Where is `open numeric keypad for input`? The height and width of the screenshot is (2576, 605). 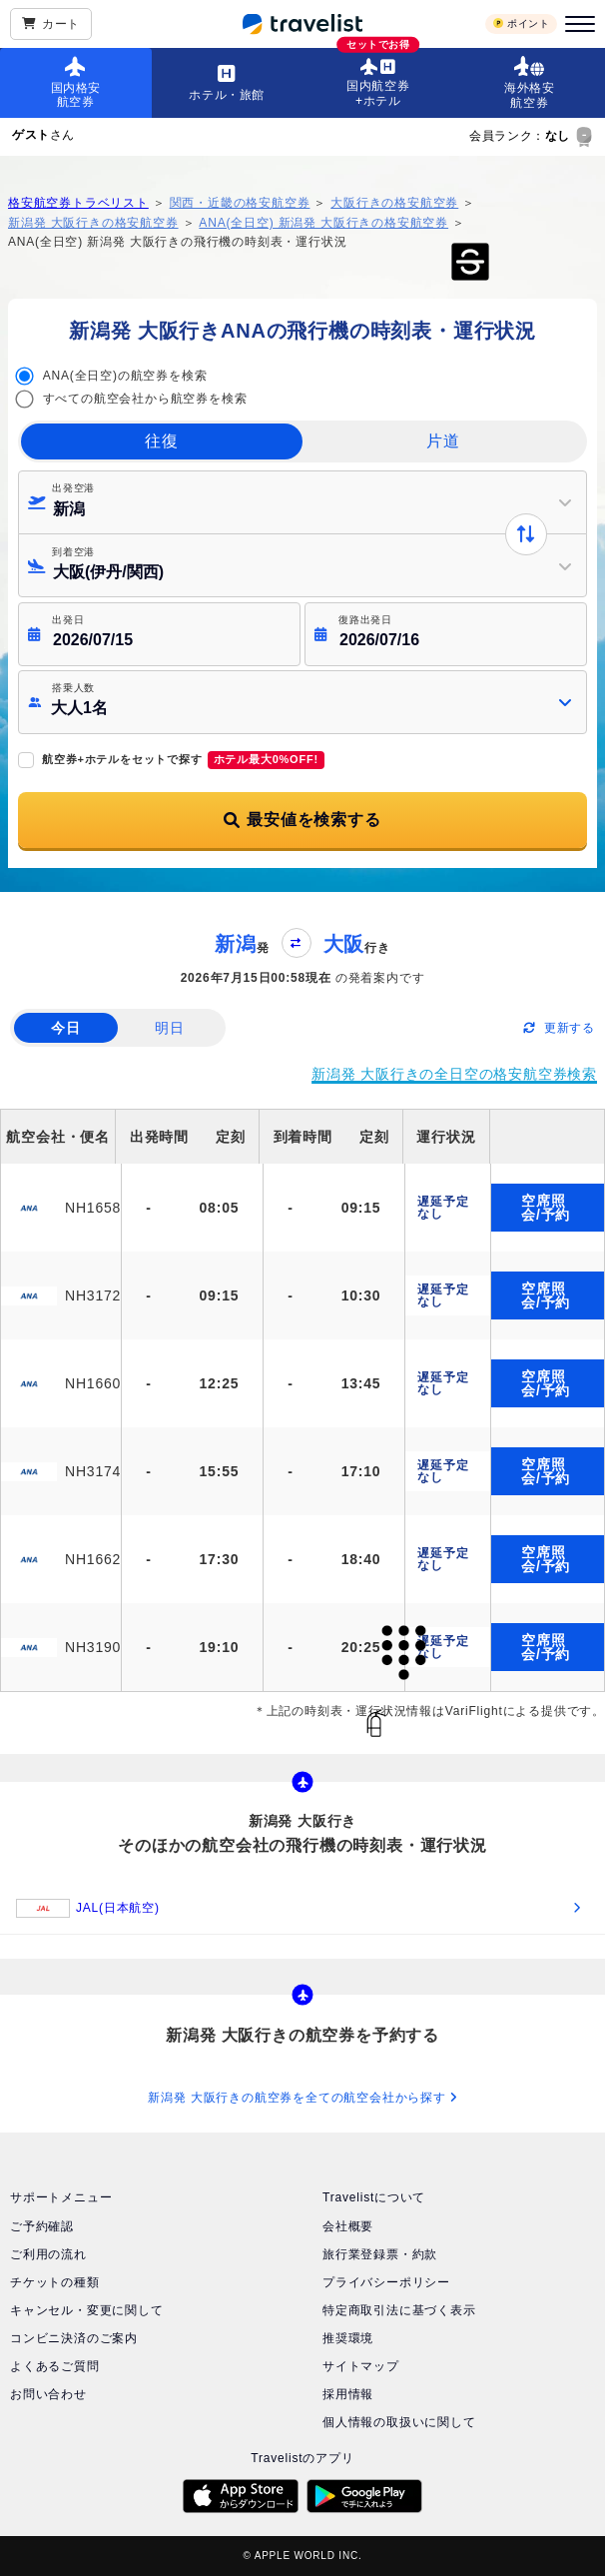 open numeric keypad for input is located at coordinates (403, 1651).